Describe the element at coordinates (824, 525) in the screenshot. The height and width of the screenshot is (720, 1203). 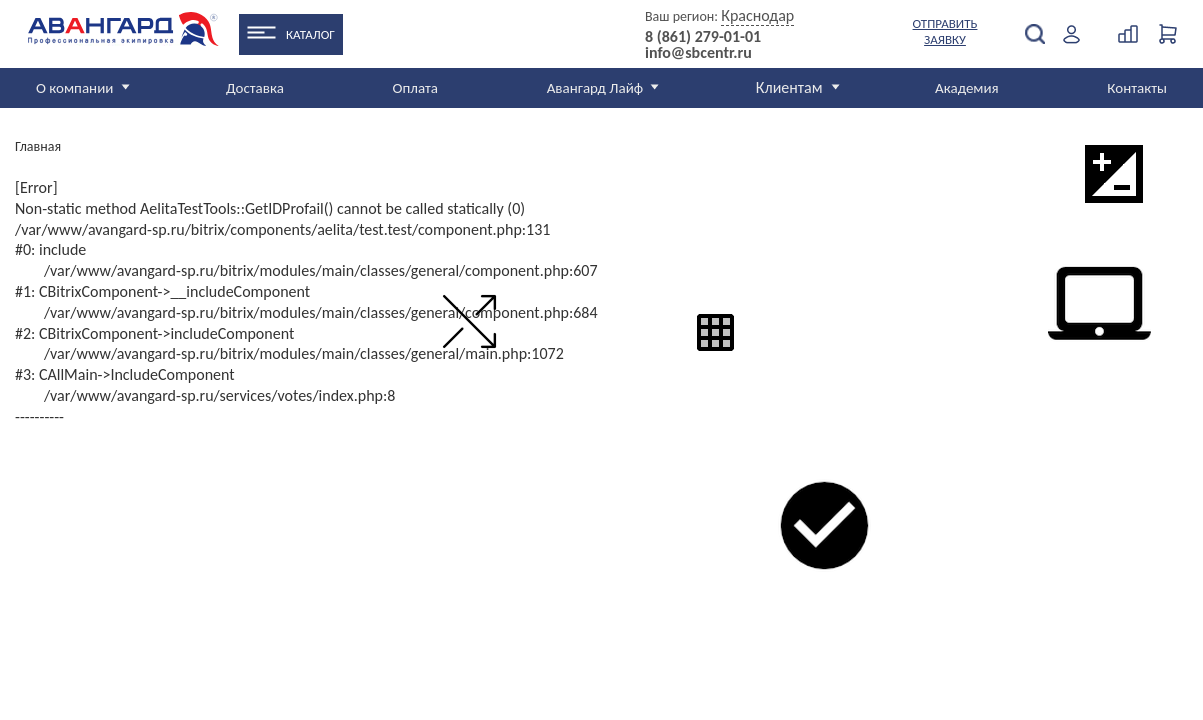
I see `indicates successful completion of an action` at that location.